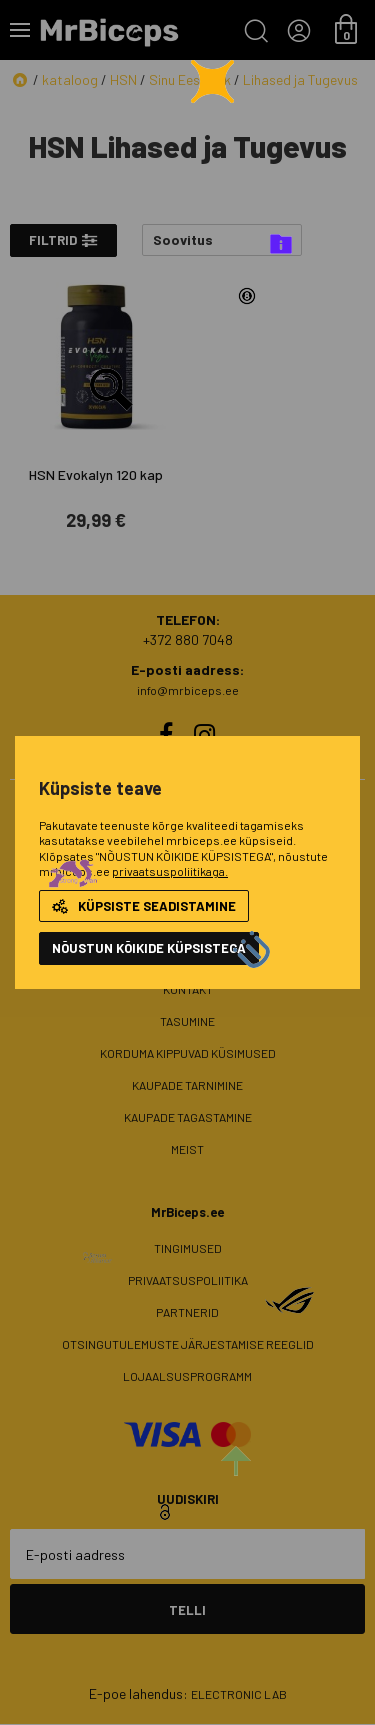 This screenshot has height=1725, width=375. I want to click on indicates open access content available without subscription, so click(165, 1512).